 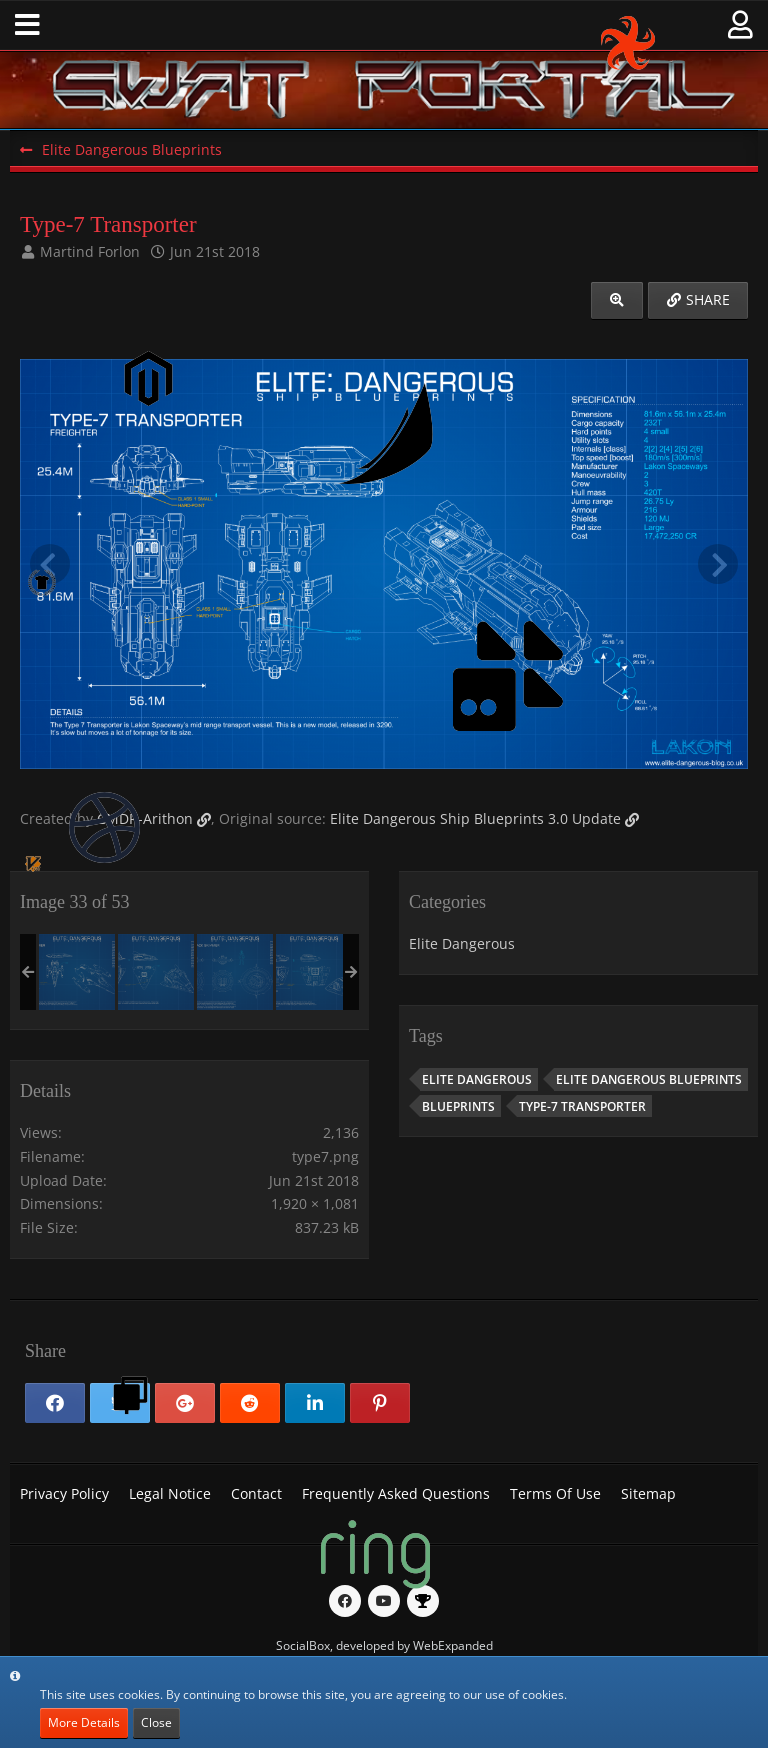 What do you see at coordinates (375, 1554) in the screenshot?
I see `open the Ring smart home app` at bounding box center [375, 1554].